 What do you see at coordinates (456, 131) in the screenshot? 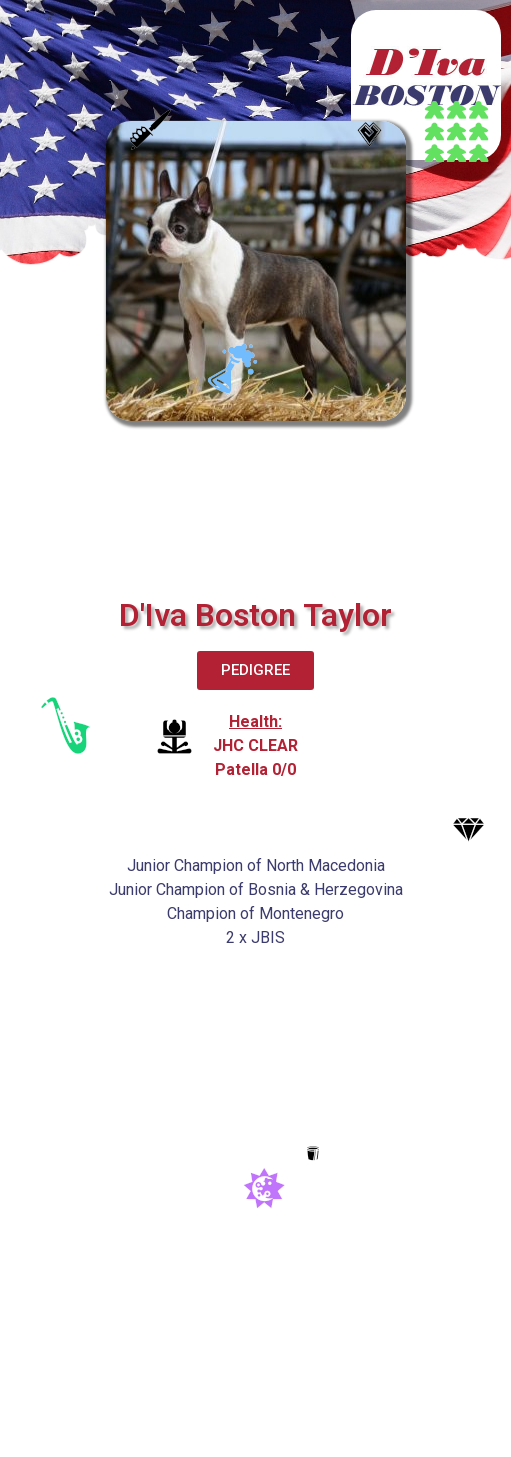
I see `view your army or squad roster` at bounding box center [456, 131].